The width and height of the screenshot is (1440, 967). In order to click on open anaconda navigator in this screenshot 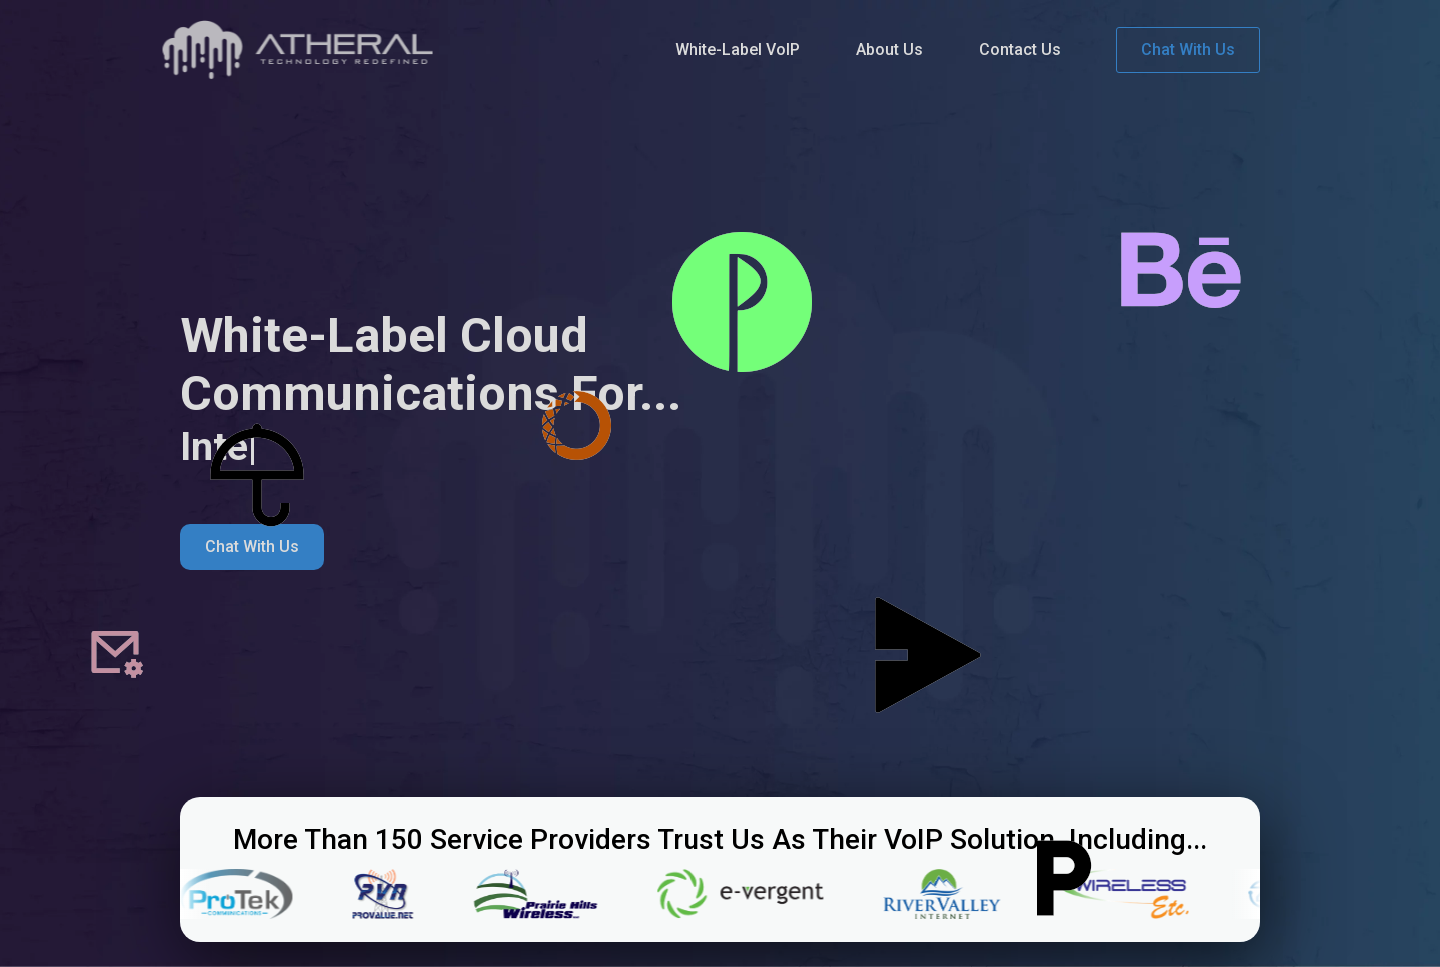, I will do `click(576, 425)`.